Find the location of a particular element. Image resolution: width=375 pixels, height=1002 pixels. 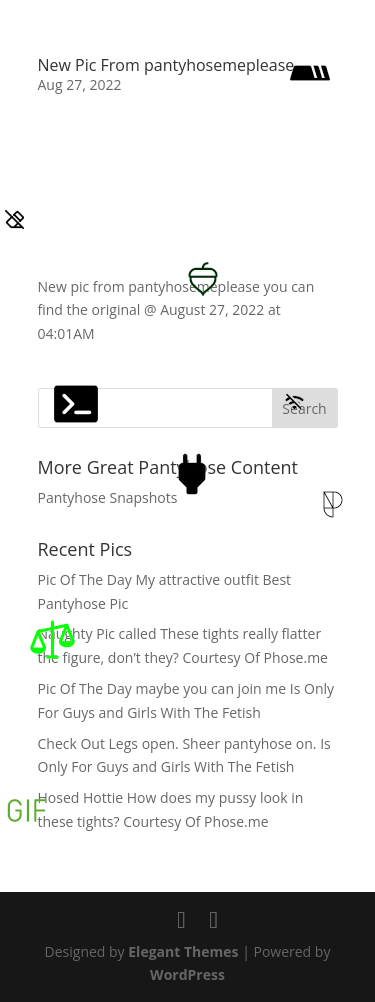

open command line terminal is located at coordinates (76, 404).